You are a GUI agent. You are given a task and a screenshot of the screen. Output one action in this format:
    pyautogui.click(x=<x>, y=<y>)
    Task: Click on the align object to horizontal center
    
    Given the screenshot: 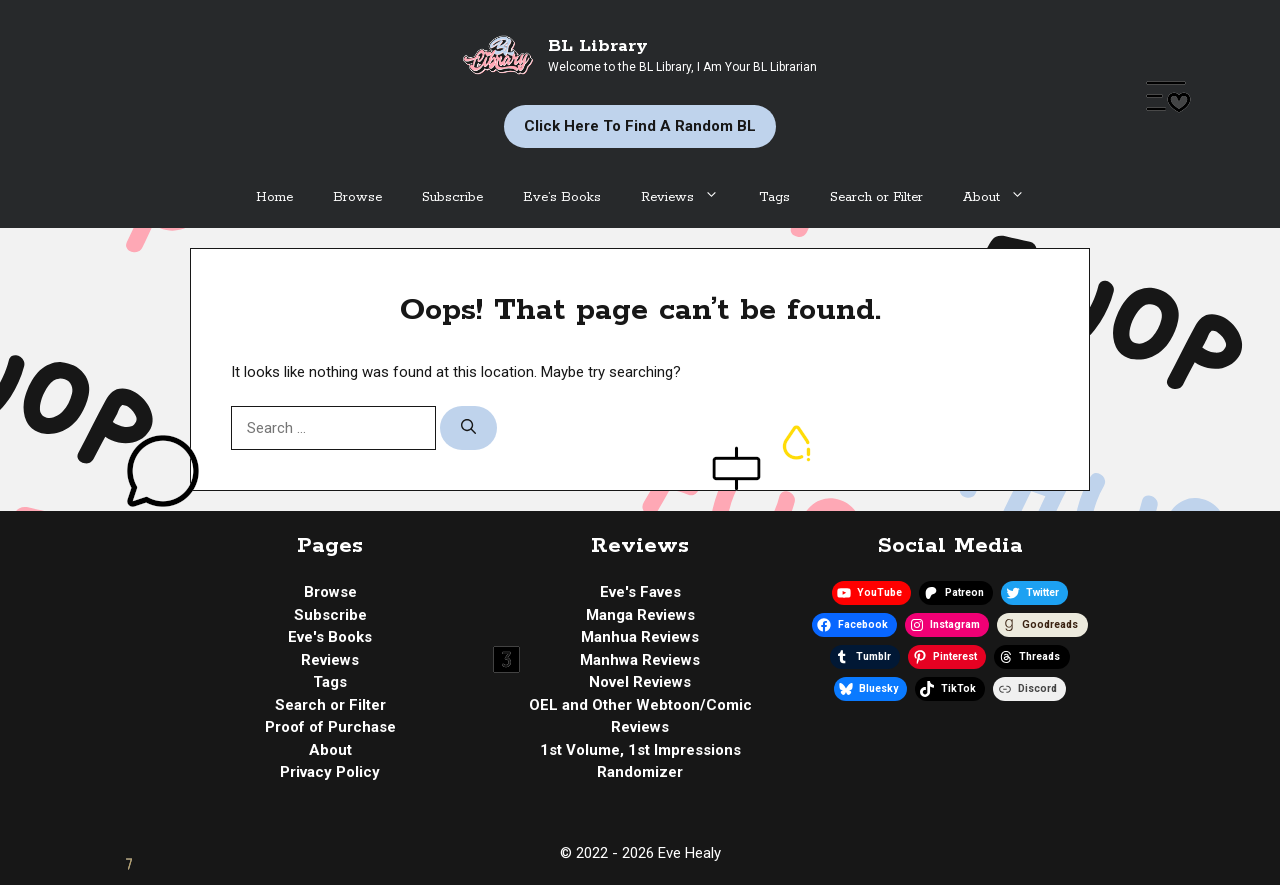 What is the action you would take?
    pyautogui.click(x=736, y=468)
    